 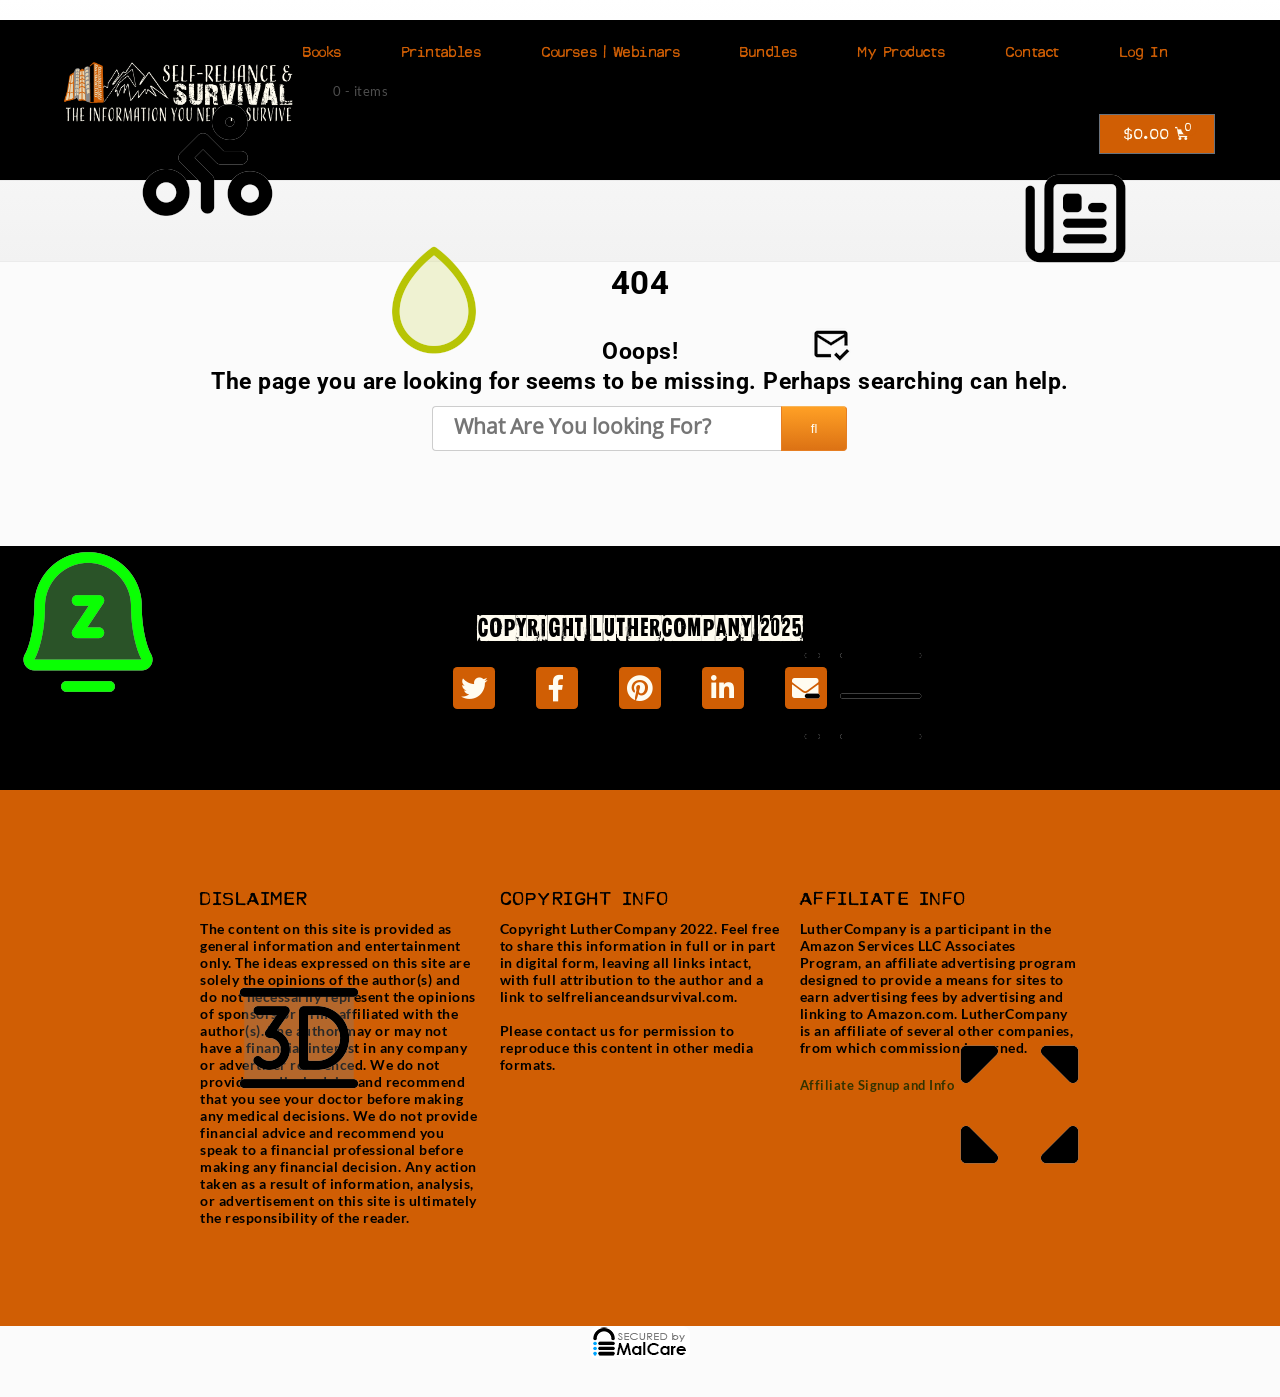 I want to click on mark an email as read, so click(x=831, y=344).